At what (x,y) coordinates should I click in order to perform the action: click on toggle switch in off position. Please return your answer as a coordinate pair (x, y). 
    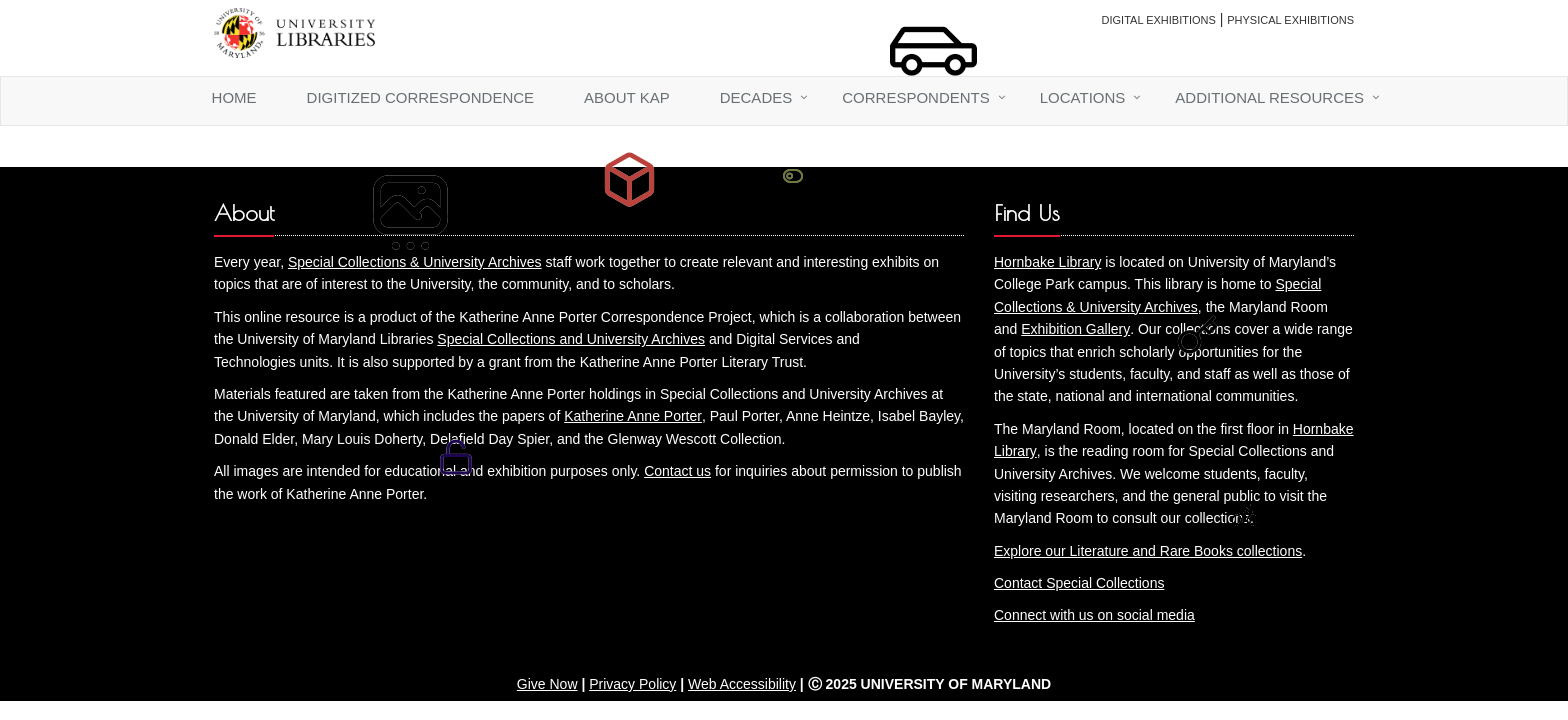
    Looking at the image, I should click on (793, 176).